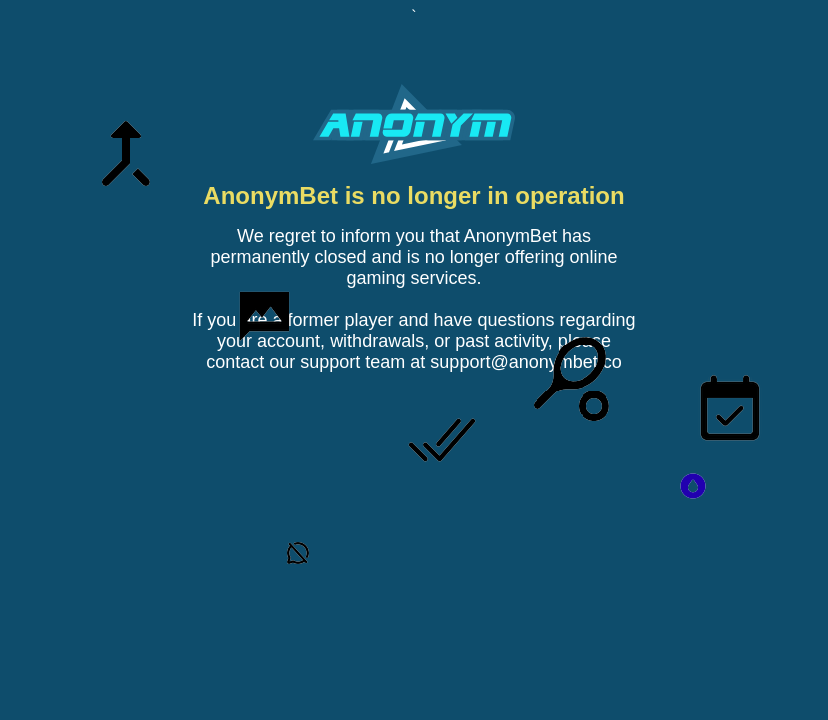 This screenshot has width=828, height=720. Describe the element at coordinates (264, 316) in the screenshot. I see `indicates a multimedia message (MMS)` at that location.